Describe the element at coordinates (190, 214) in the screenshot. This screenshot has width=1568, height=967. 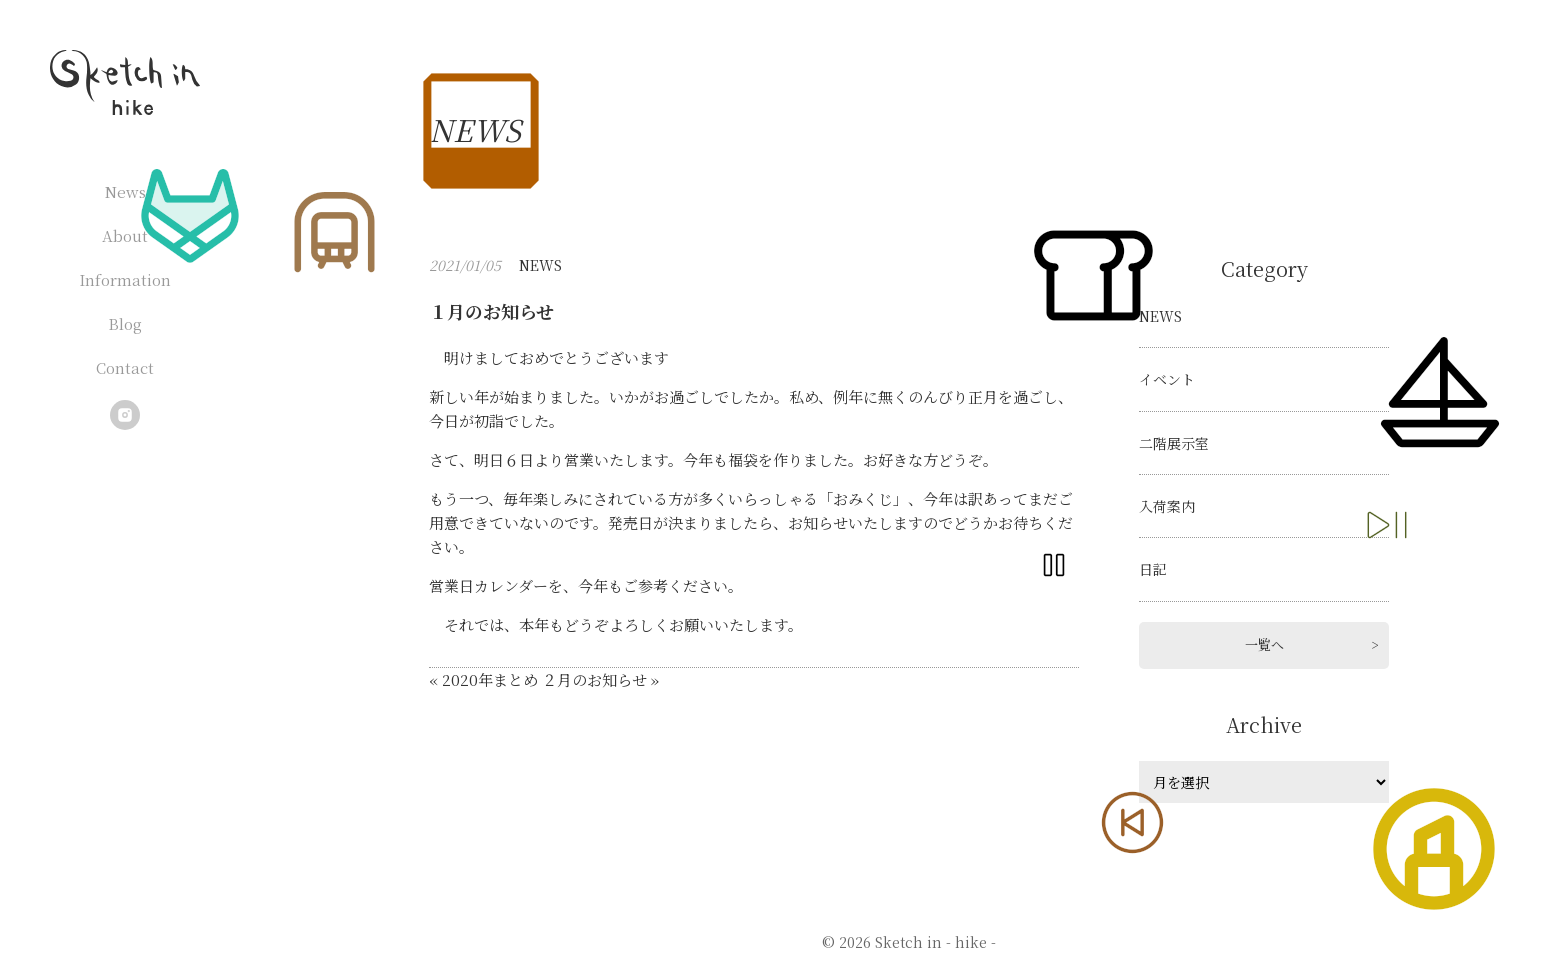
I see `open GitLab repository` at that location.